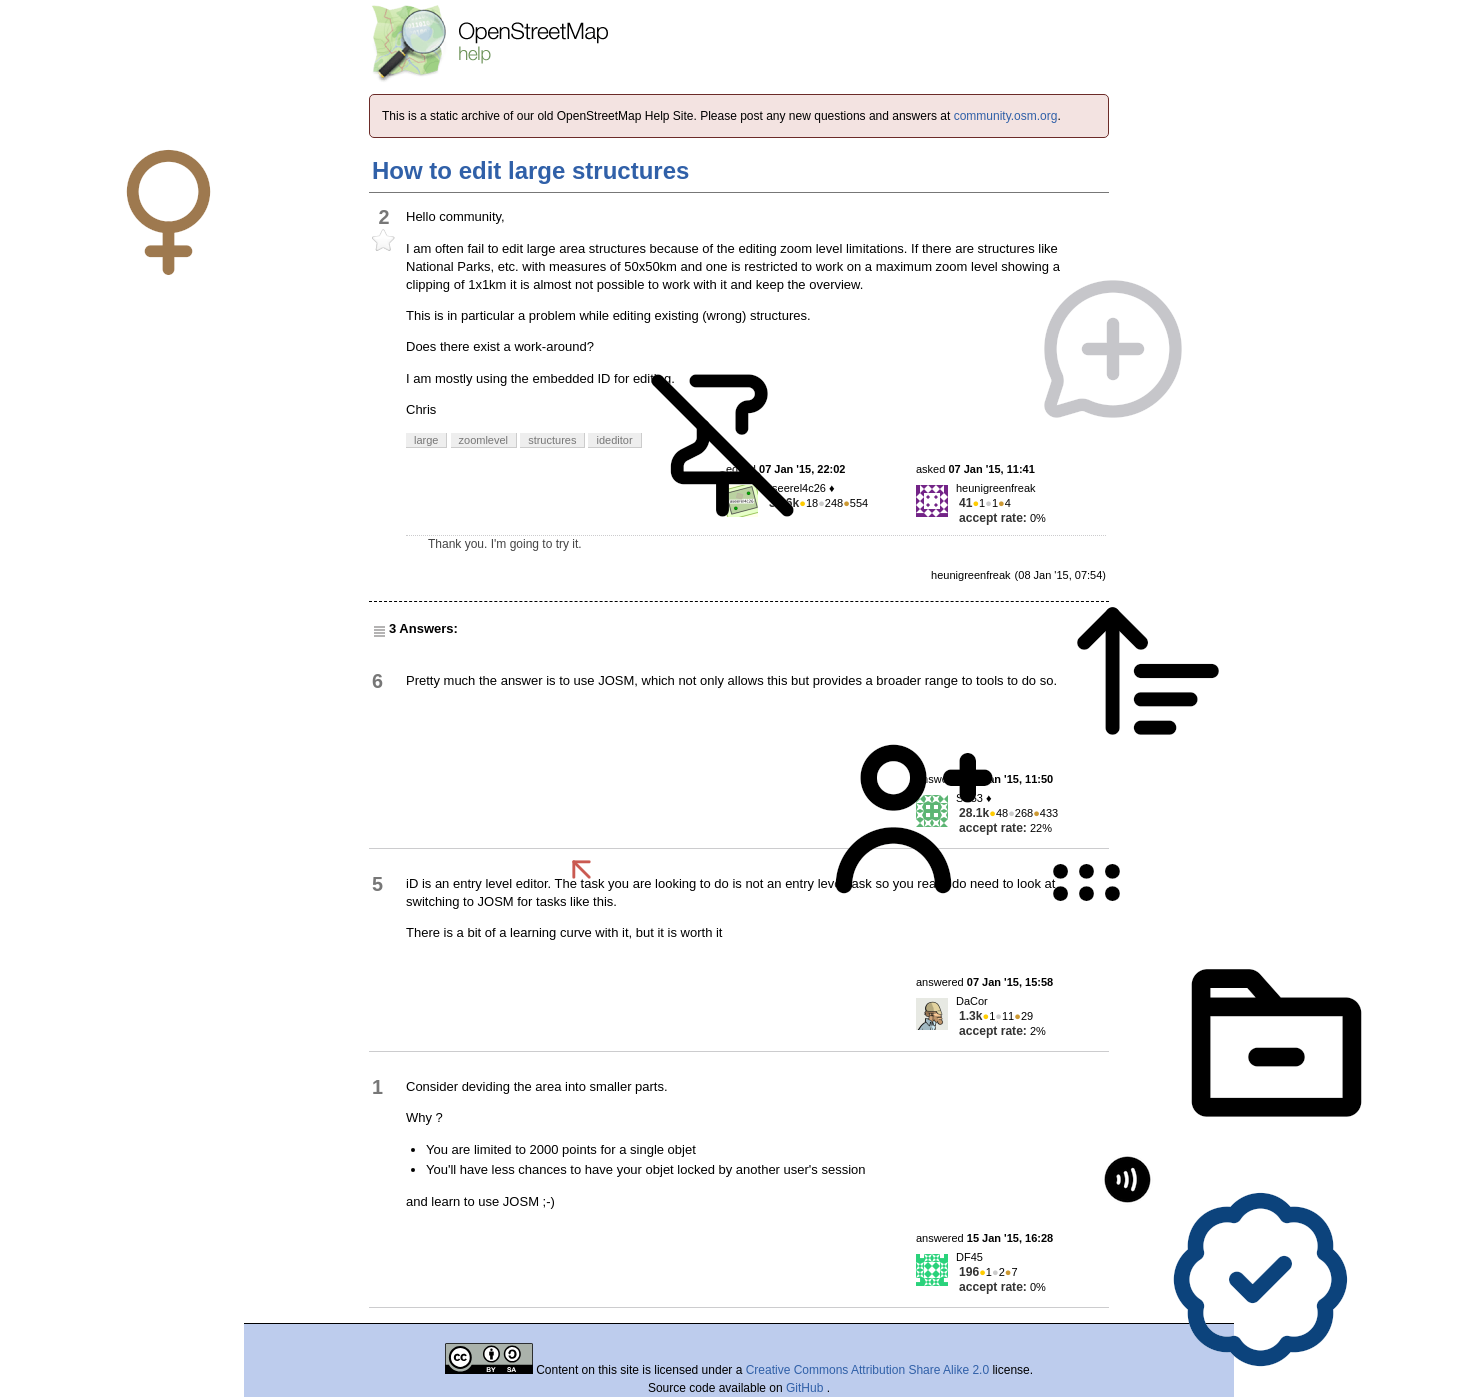 The height and width of the screenshot is (1397, 1478). What do you see at coordinates (1260, 1279) in the screenshot?
I see `indicates a verified account or profile` at bounding box center [1260, 1279].